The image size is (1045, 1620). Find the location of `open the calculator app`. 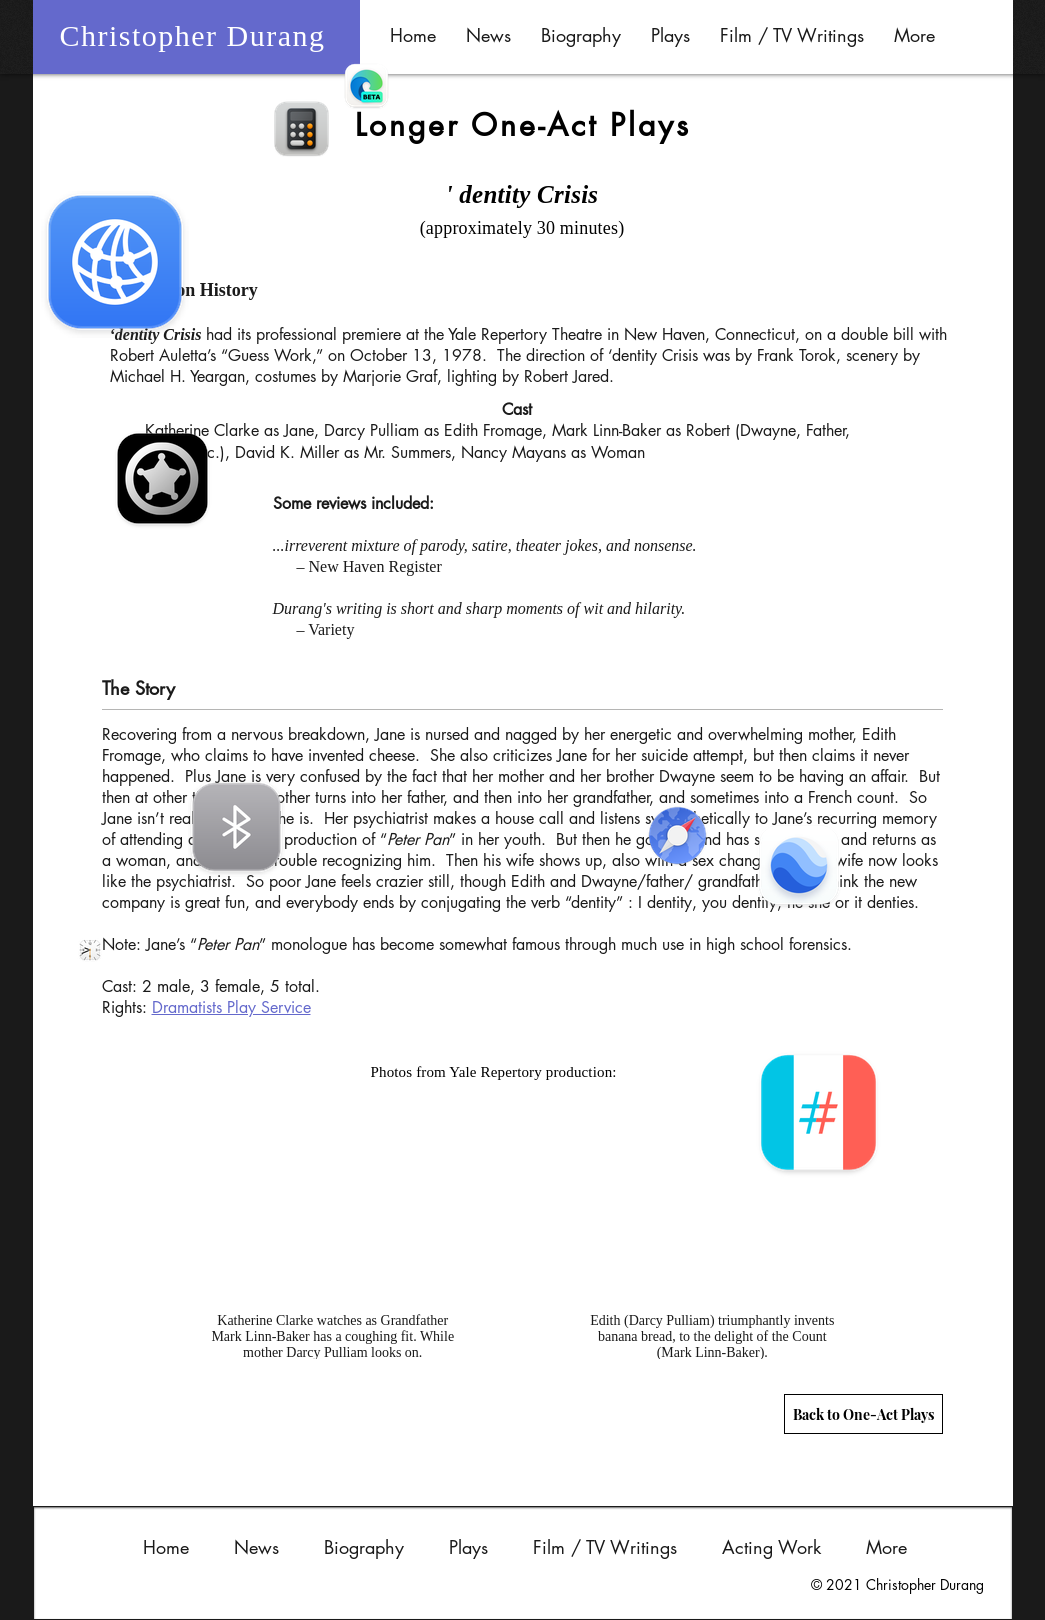

open the calculator app is located at coordinates (301, 128).